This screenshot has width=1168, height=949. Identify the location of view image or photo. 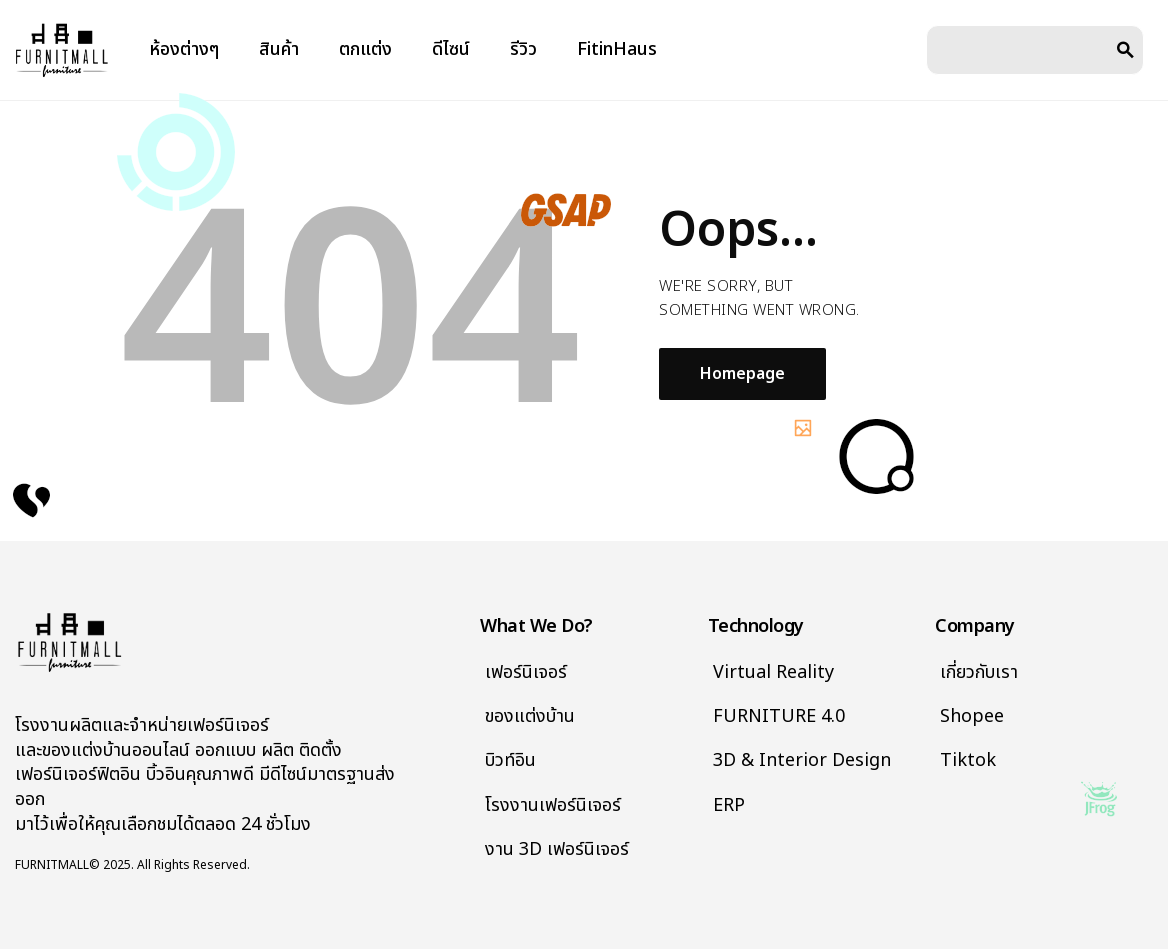
(803, 428).